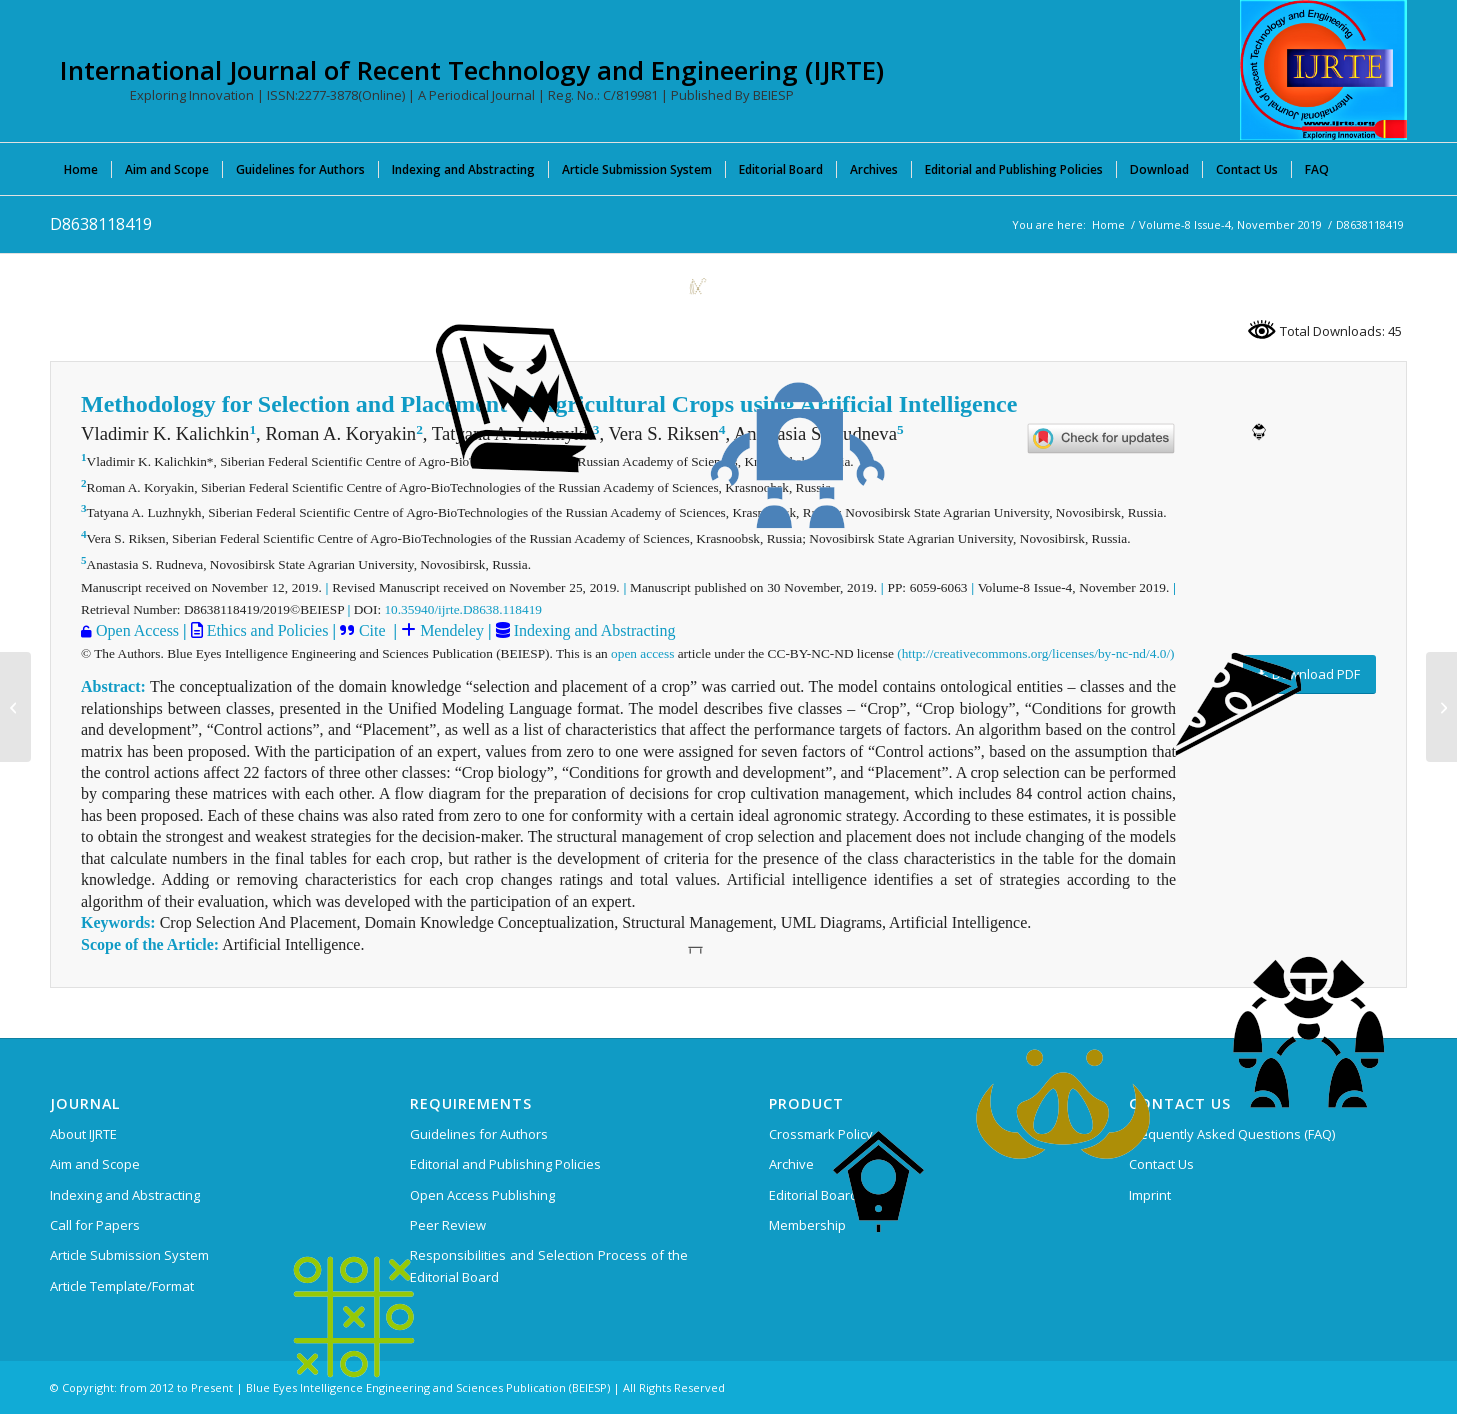  Describe the element at coordinates (1236, 701) in the screenshot. I see `order food or access food delivery services` at that location.